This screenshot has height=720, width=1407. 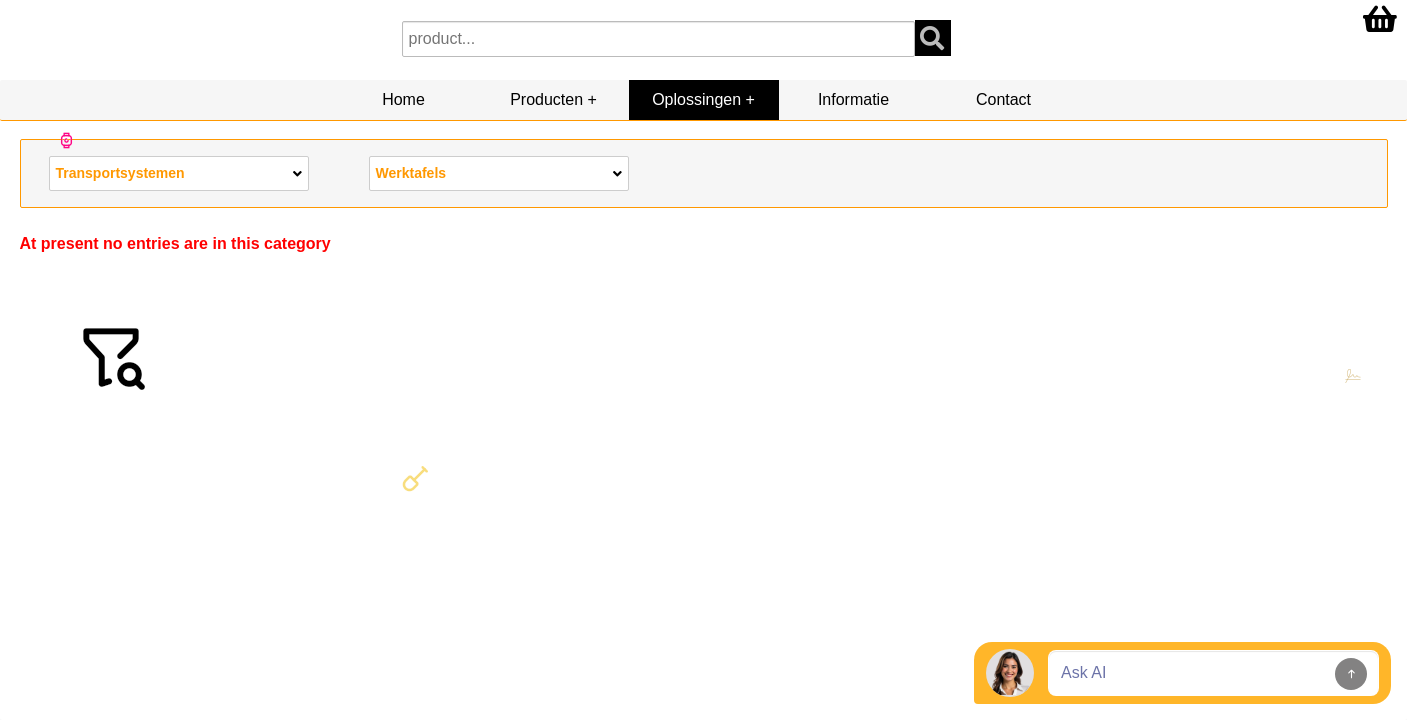 What do you see at coordinates (111, 356) in the screenshot?
I see `search within filtered results` at bounding box center [111, 356].